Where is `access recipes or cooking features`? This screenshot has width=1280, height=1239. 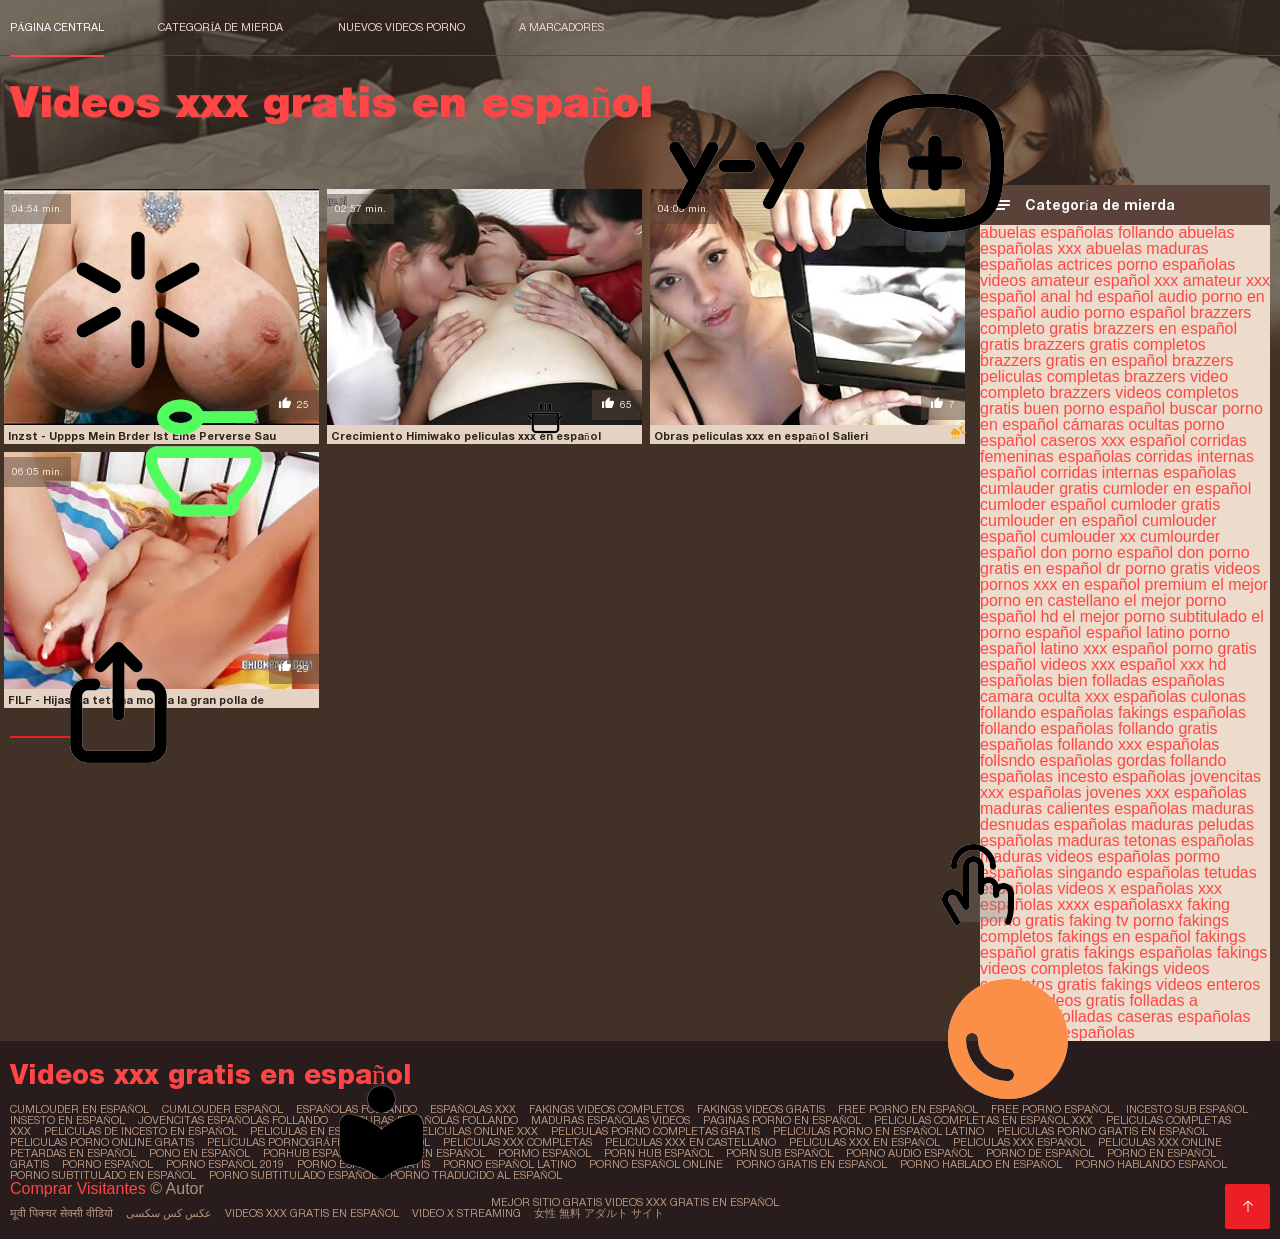 access recipes or cooking features is located at coordinates (545, 420).